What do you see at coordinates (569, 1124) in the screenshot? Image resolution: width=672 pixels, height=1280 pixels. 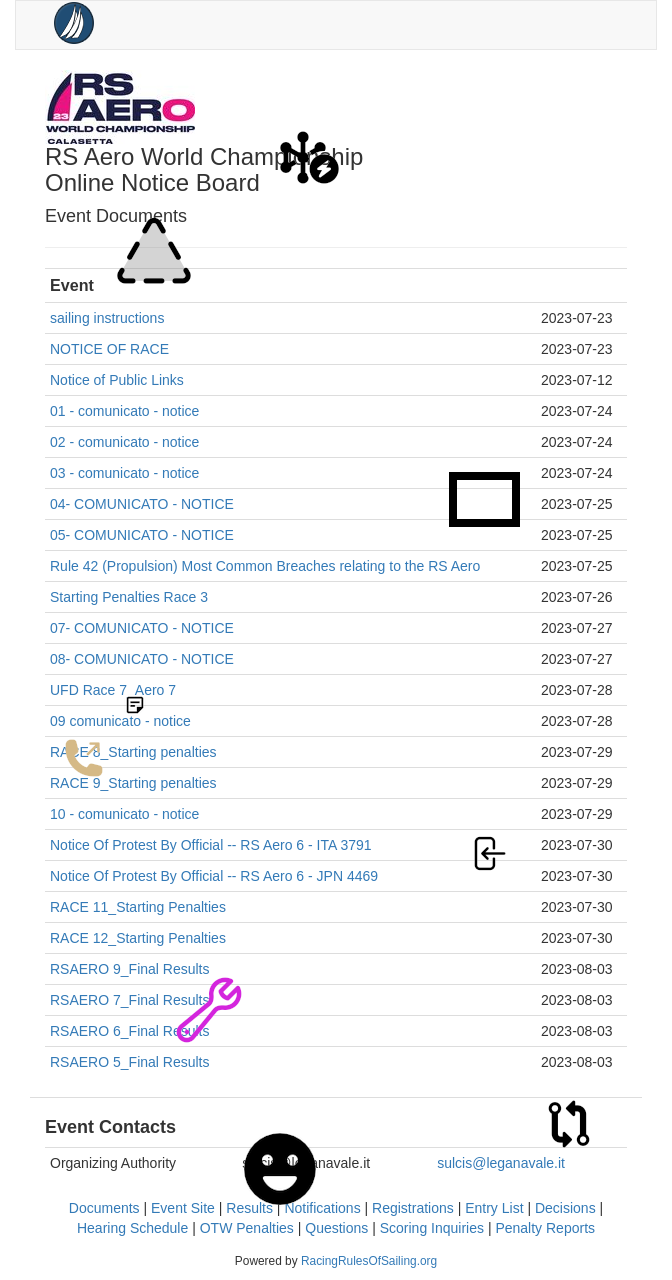 I see `compare branches or commits in version control` at bounding box center [569, 1124].